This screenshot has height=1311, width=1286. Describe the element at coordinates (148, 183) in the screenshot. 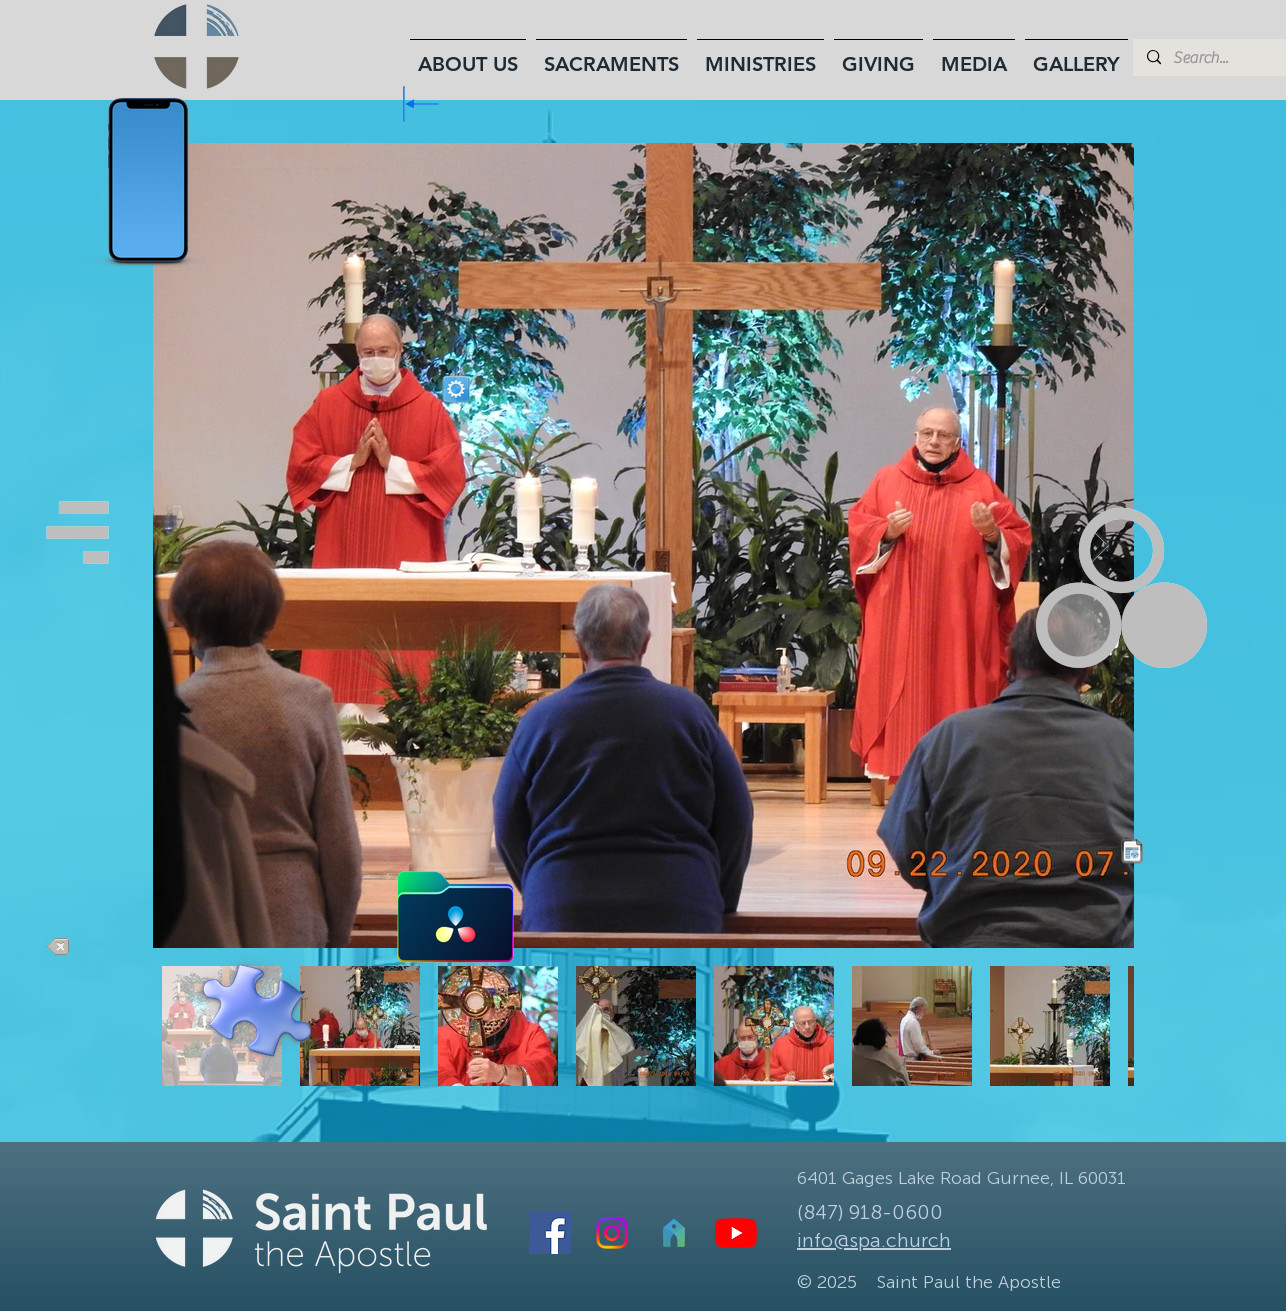

I see `iPhone 12 mini device icon` at that location.